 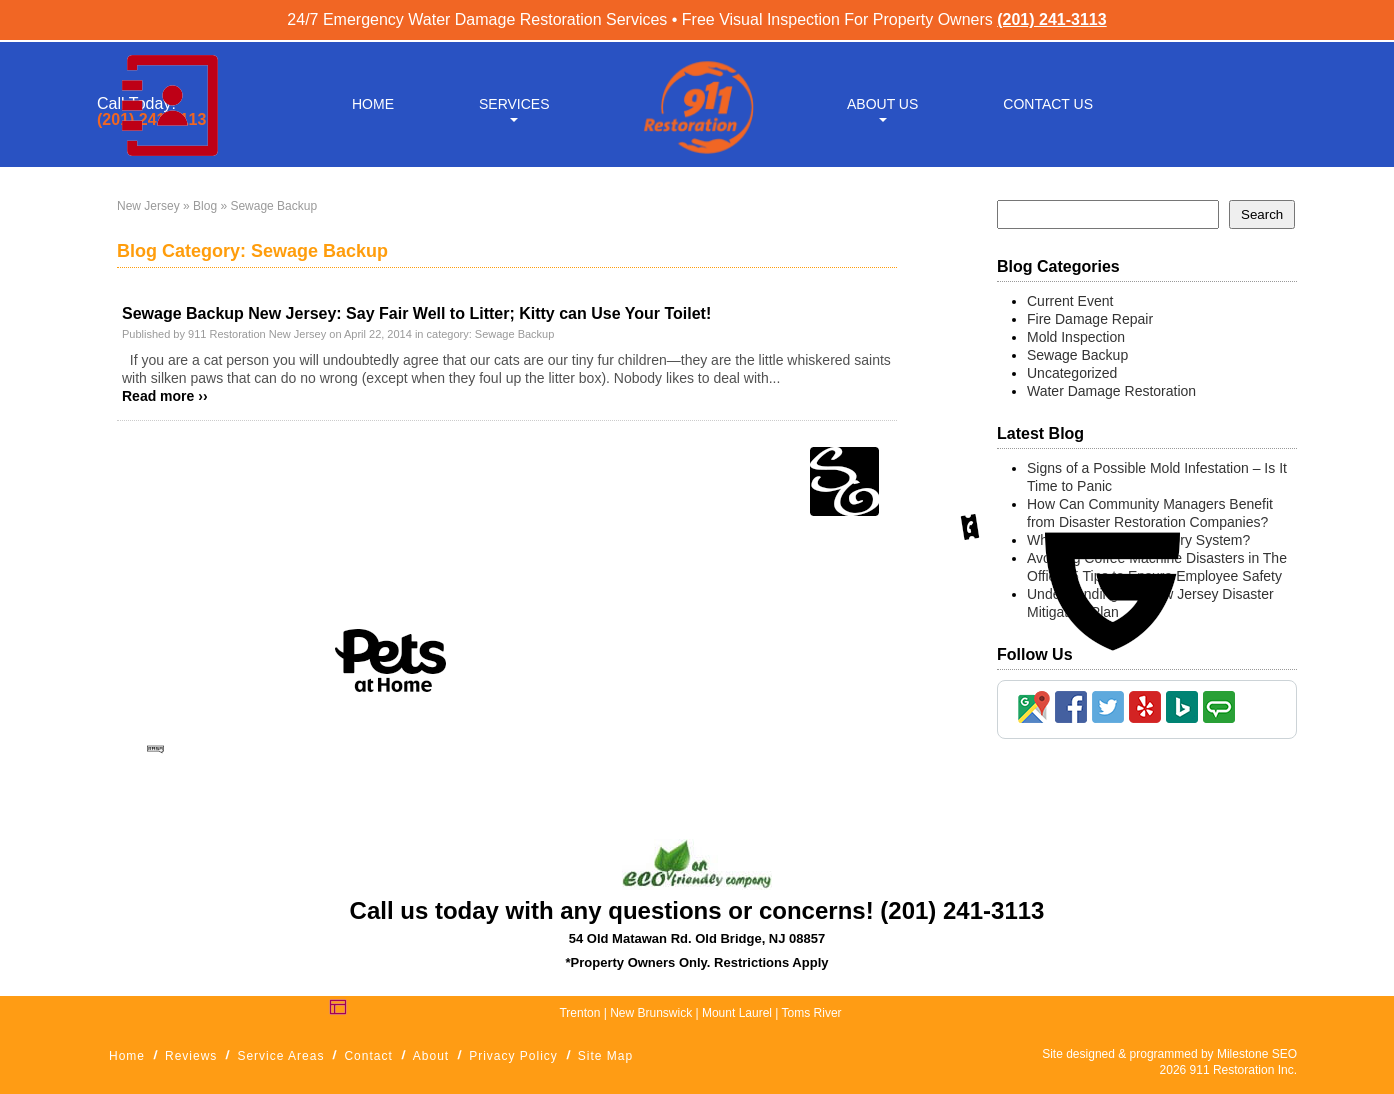 I want to click on open the Guilded app, so click(x=1112, y=591).